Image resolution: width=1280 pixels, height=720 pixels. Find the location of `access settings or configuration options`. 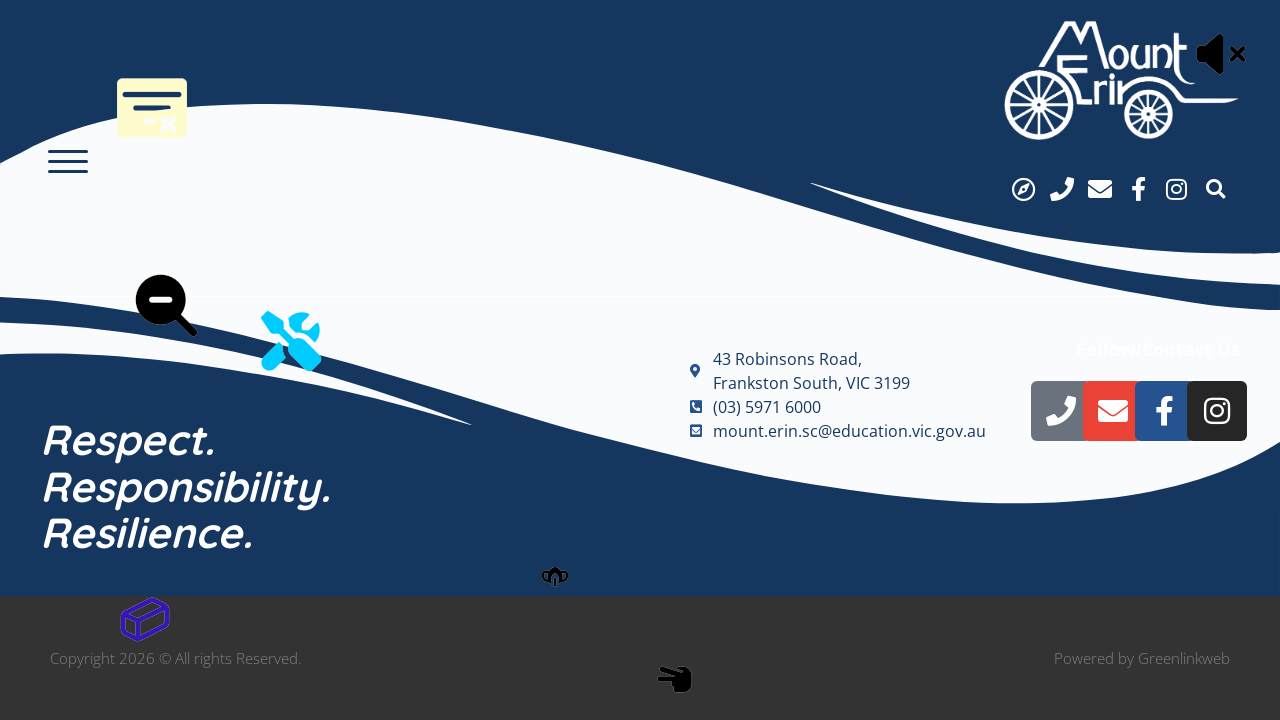

access settings or configuration options is located at coordinates (291, 341).